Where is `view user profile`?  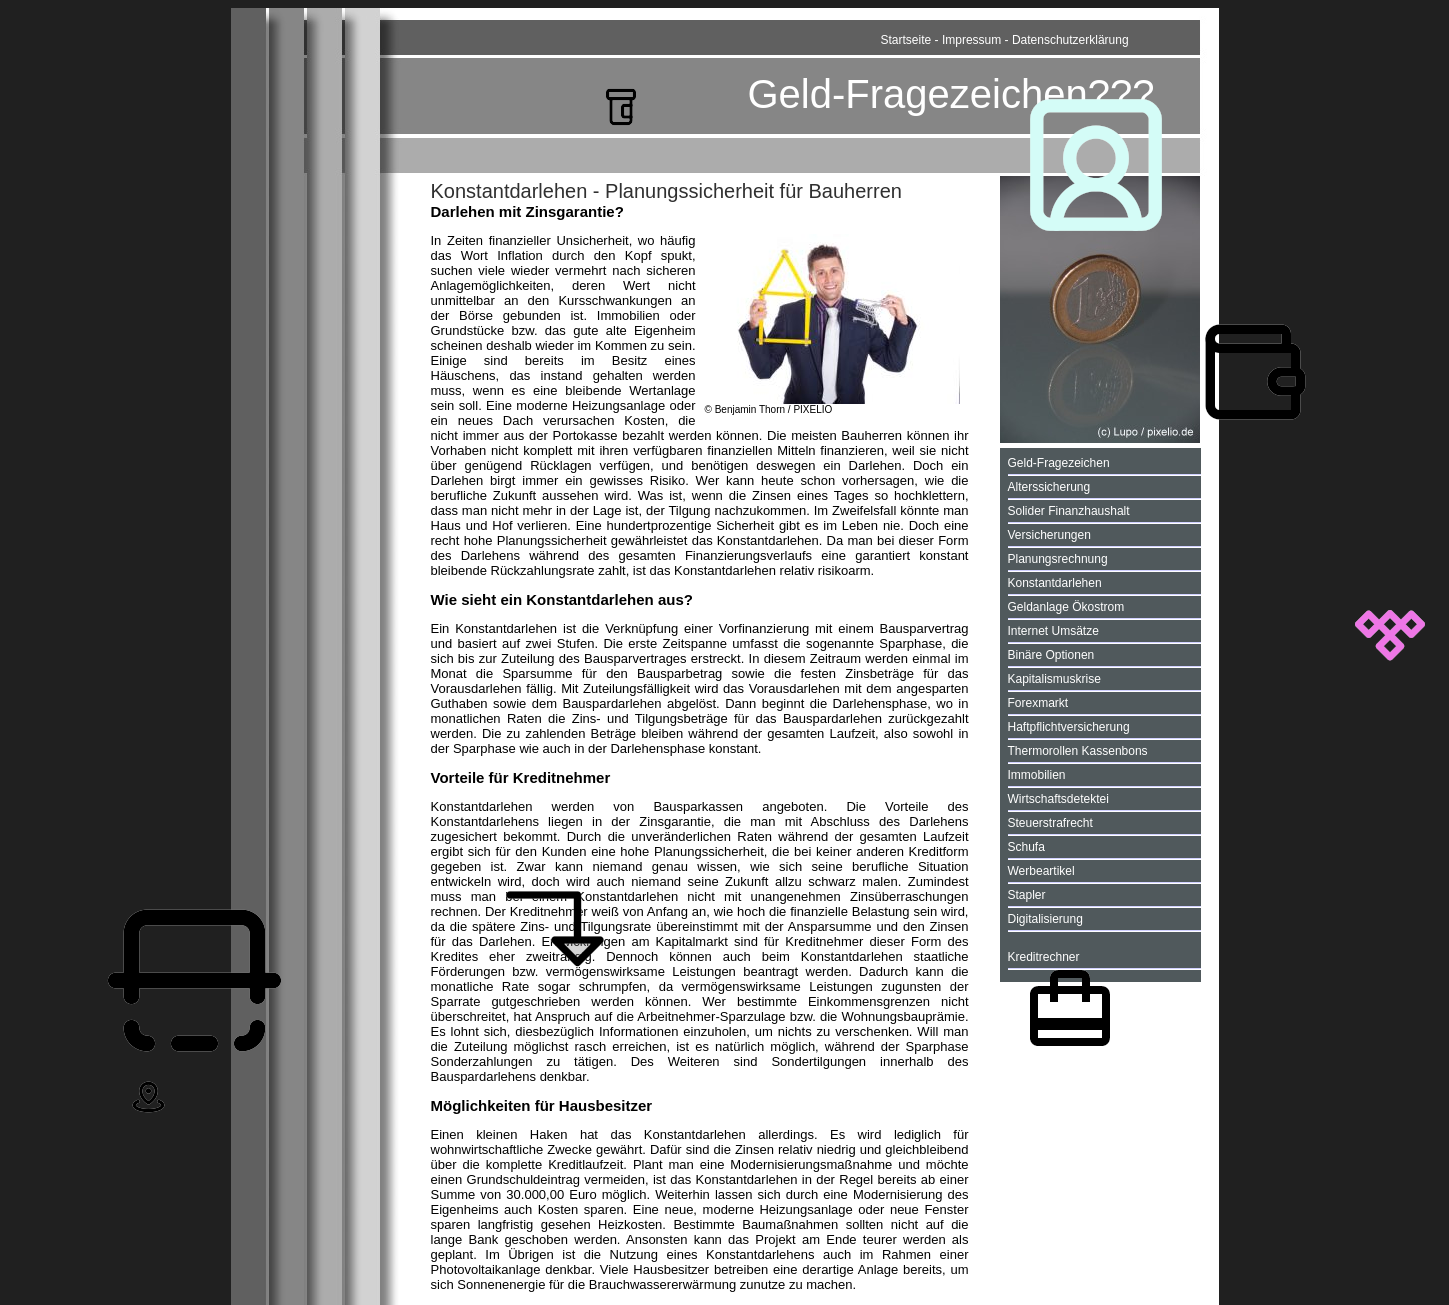
view user profile is located at coordinates (1096, 165).